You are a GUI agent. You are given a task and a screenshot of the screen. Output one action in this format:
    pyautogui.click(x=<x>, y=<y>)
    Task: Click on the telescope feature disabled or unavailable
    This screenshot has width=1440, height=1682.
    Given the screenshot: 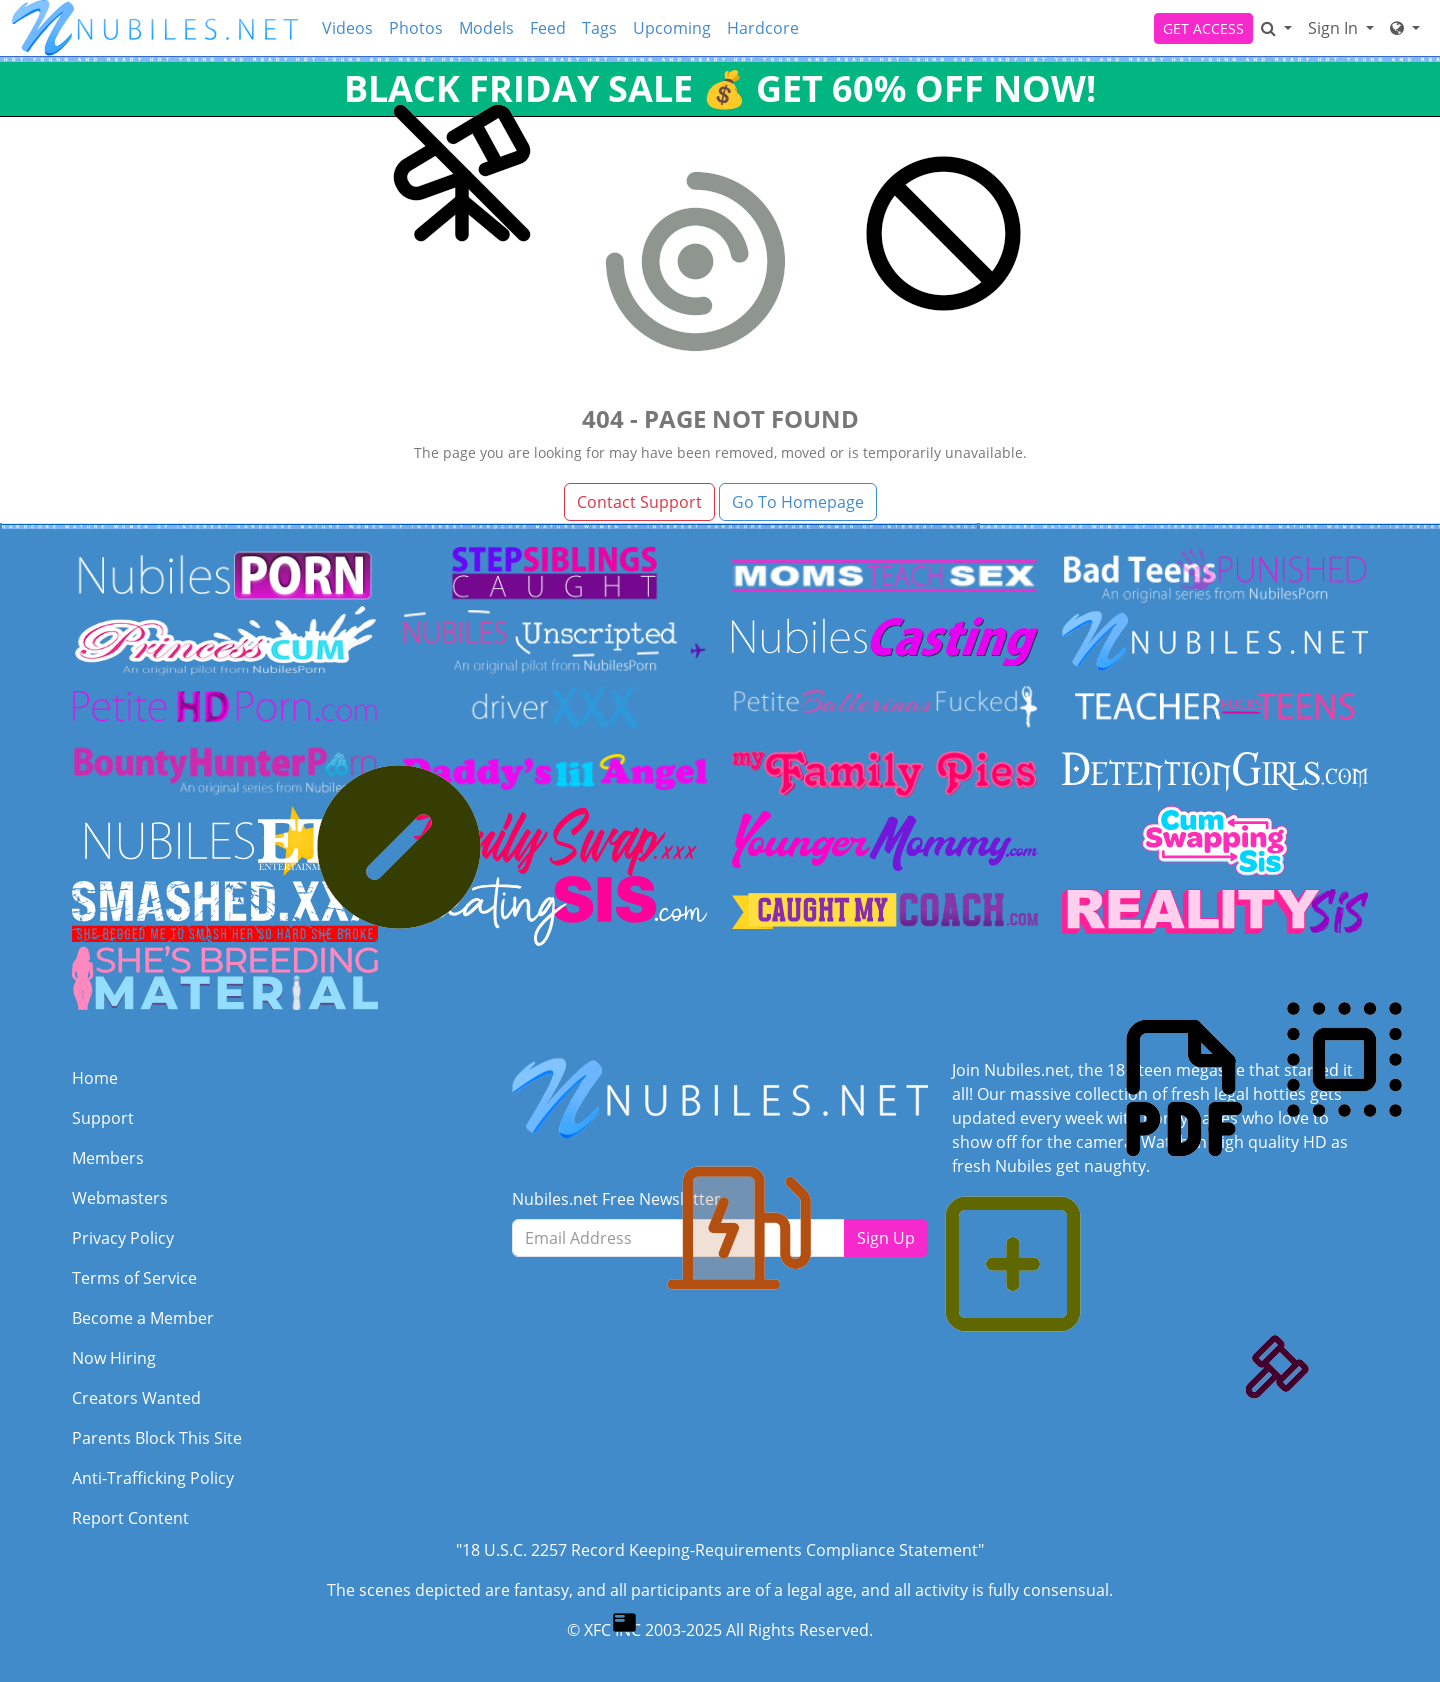 What is the action you would take?
    pyautogui.click(x=462, y=173)
    